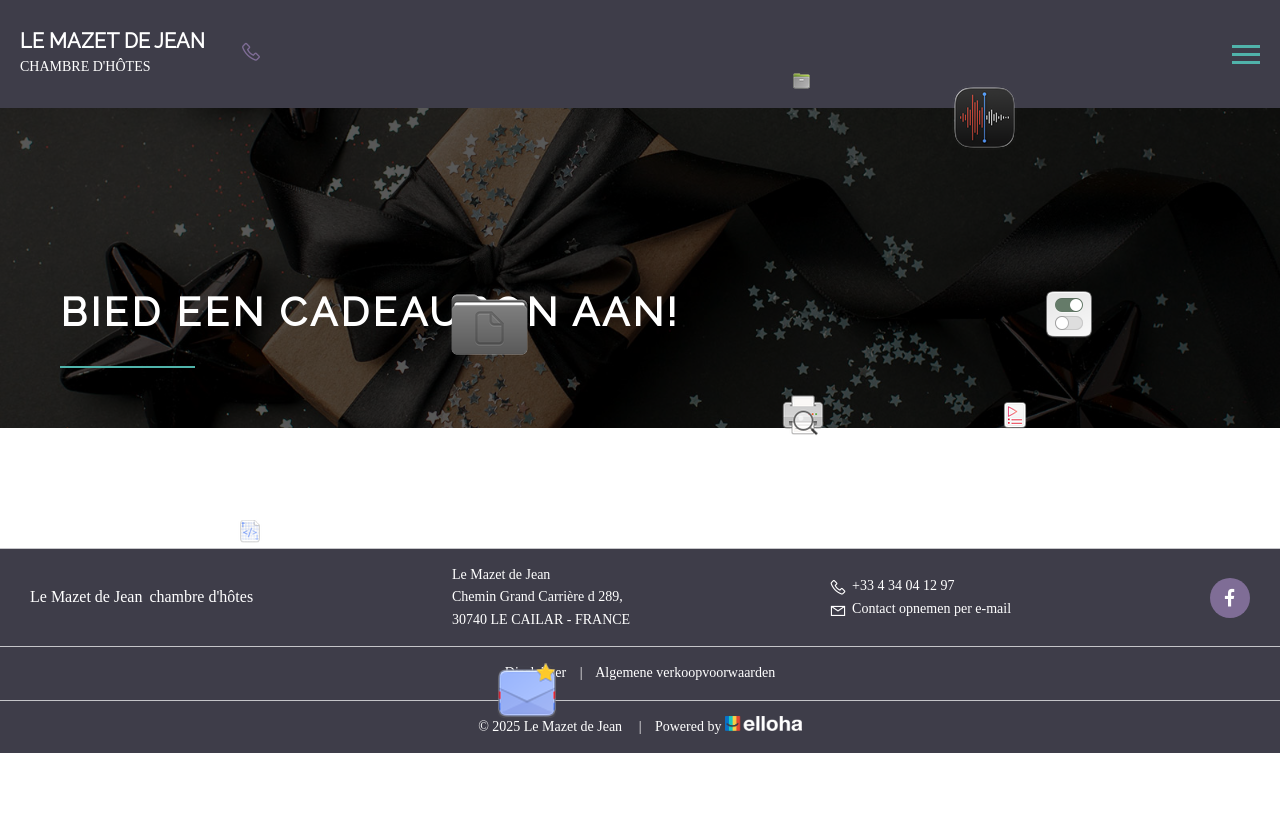  I want to click on open system settings or preferences, so click(1069, 314).